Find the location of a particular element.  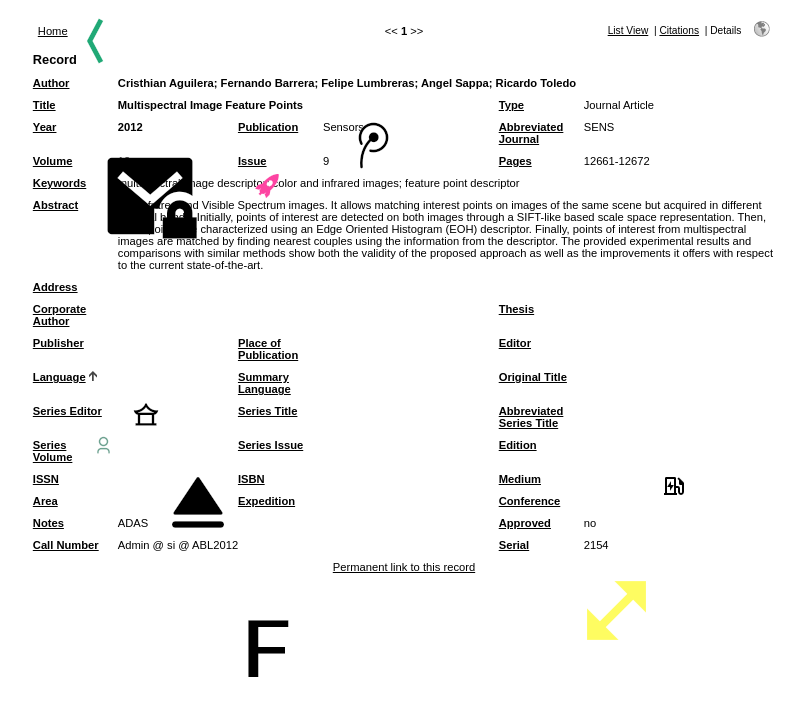

secure or encrypted email is located at coordinates (150, 196).